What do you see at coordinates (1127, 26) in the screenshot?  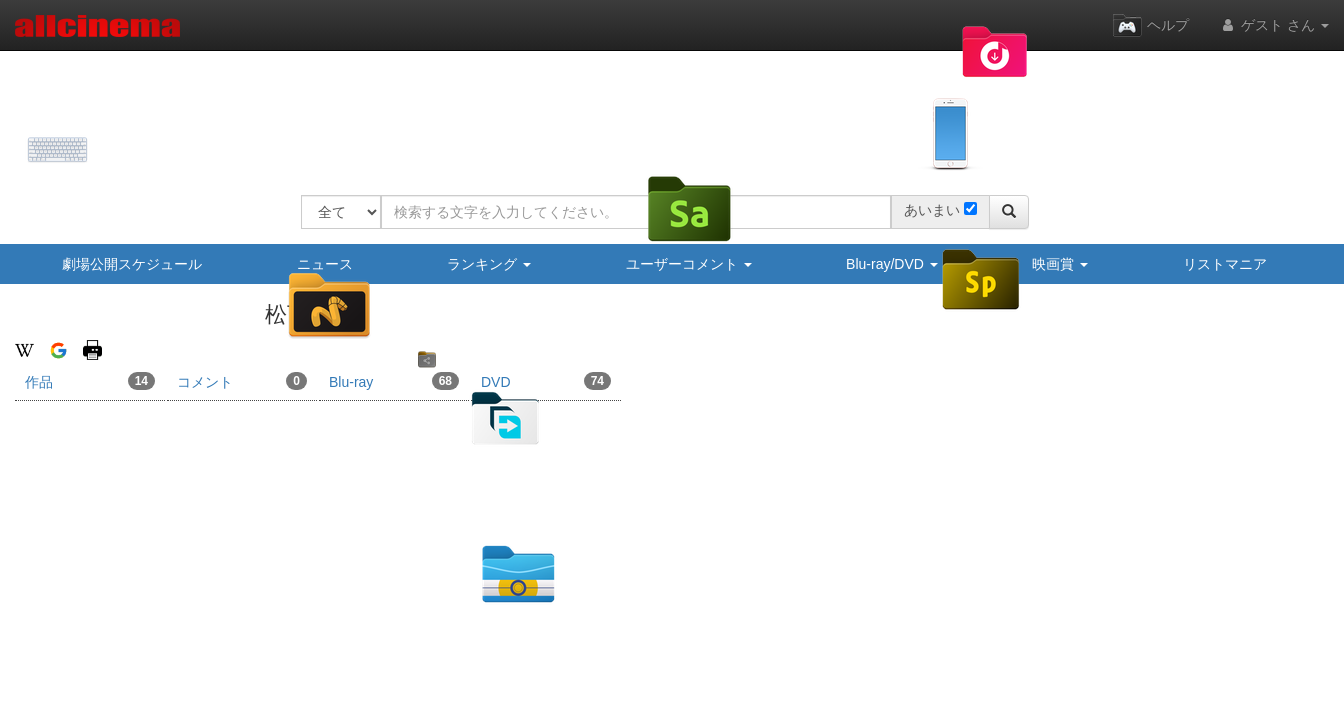 I see `open microsoft games folder` at bounding box center [1127, 26].